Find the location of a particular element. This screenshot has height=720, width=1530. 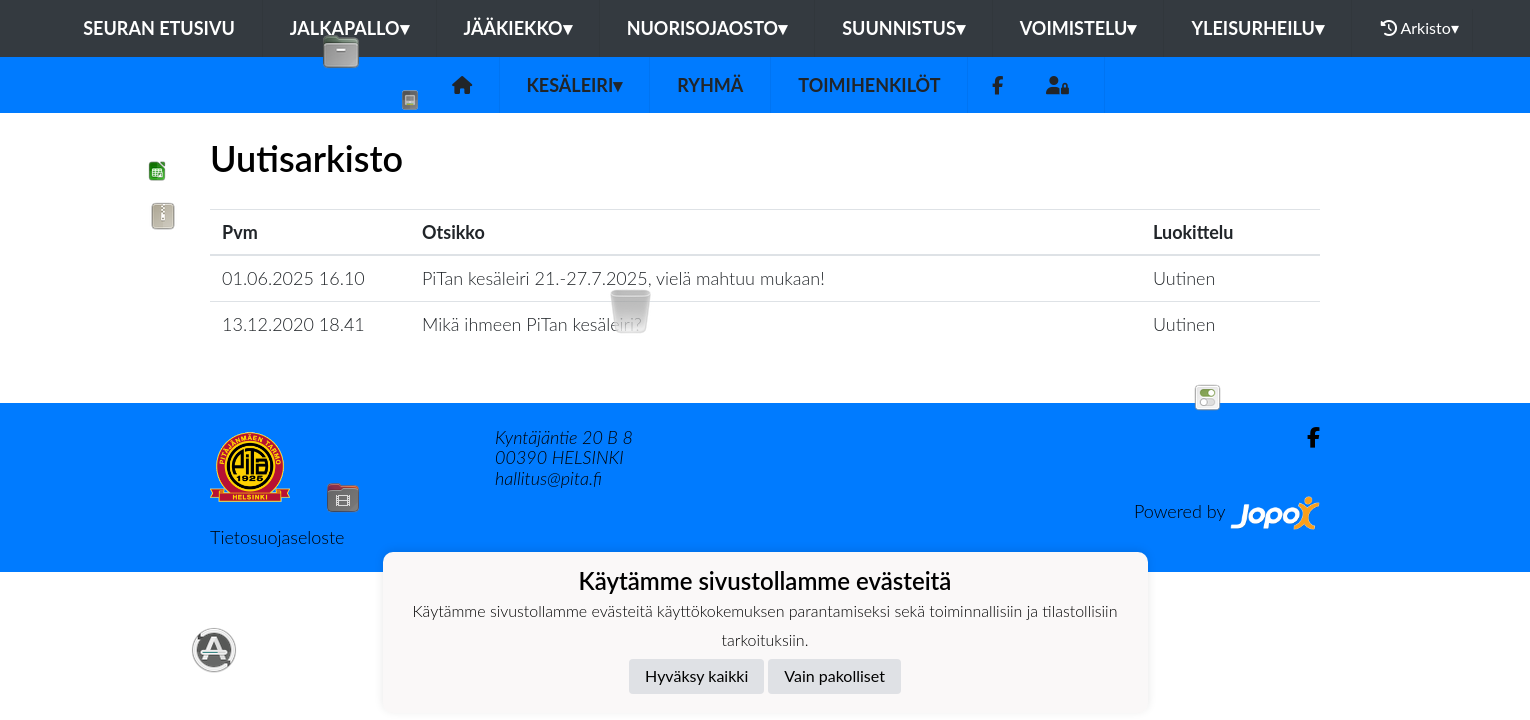

open the file manager application is located at coordinates (341, 51).